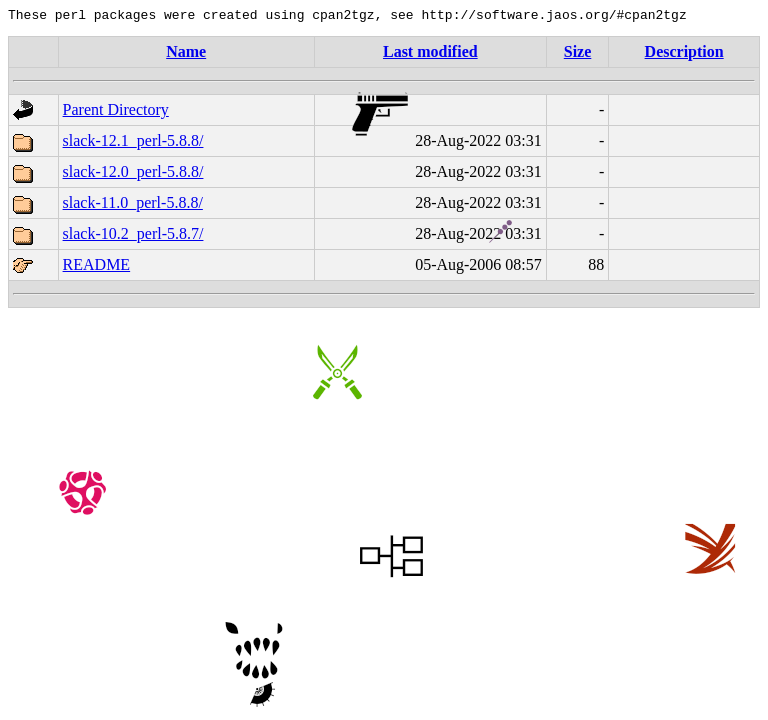 The width and height of the screenshot is (768, 720). Describe the element at coordinates (391, 555) in the screenshot. I see `expand or collapse a hierarchical tree view` at that location.